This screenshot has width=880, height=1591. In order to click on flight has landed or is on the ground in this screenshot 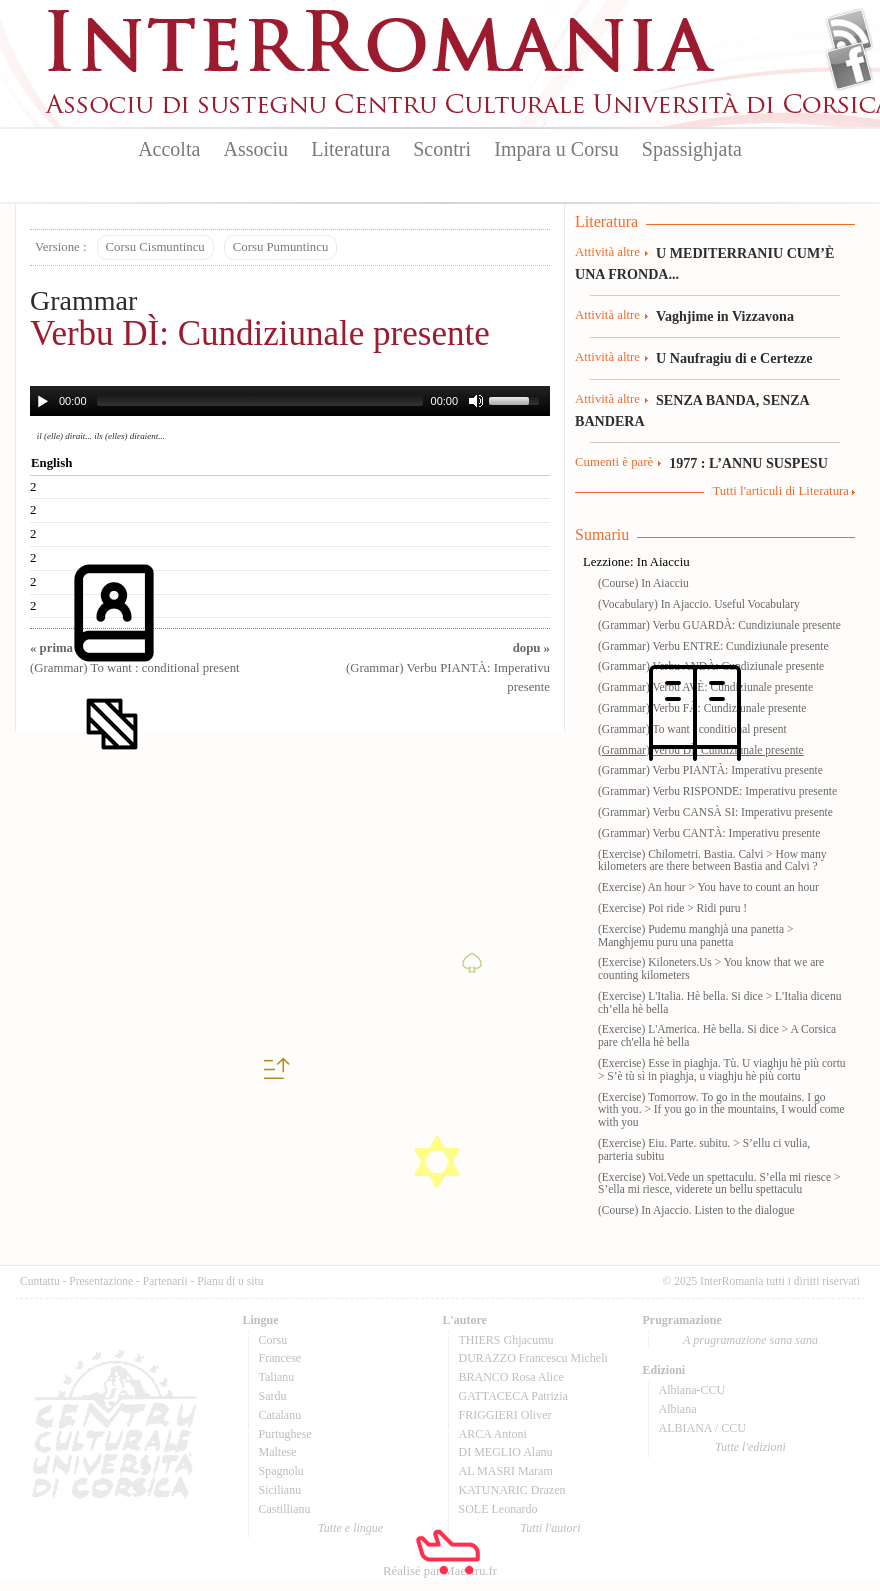, I will do `click(448, 1551)`.